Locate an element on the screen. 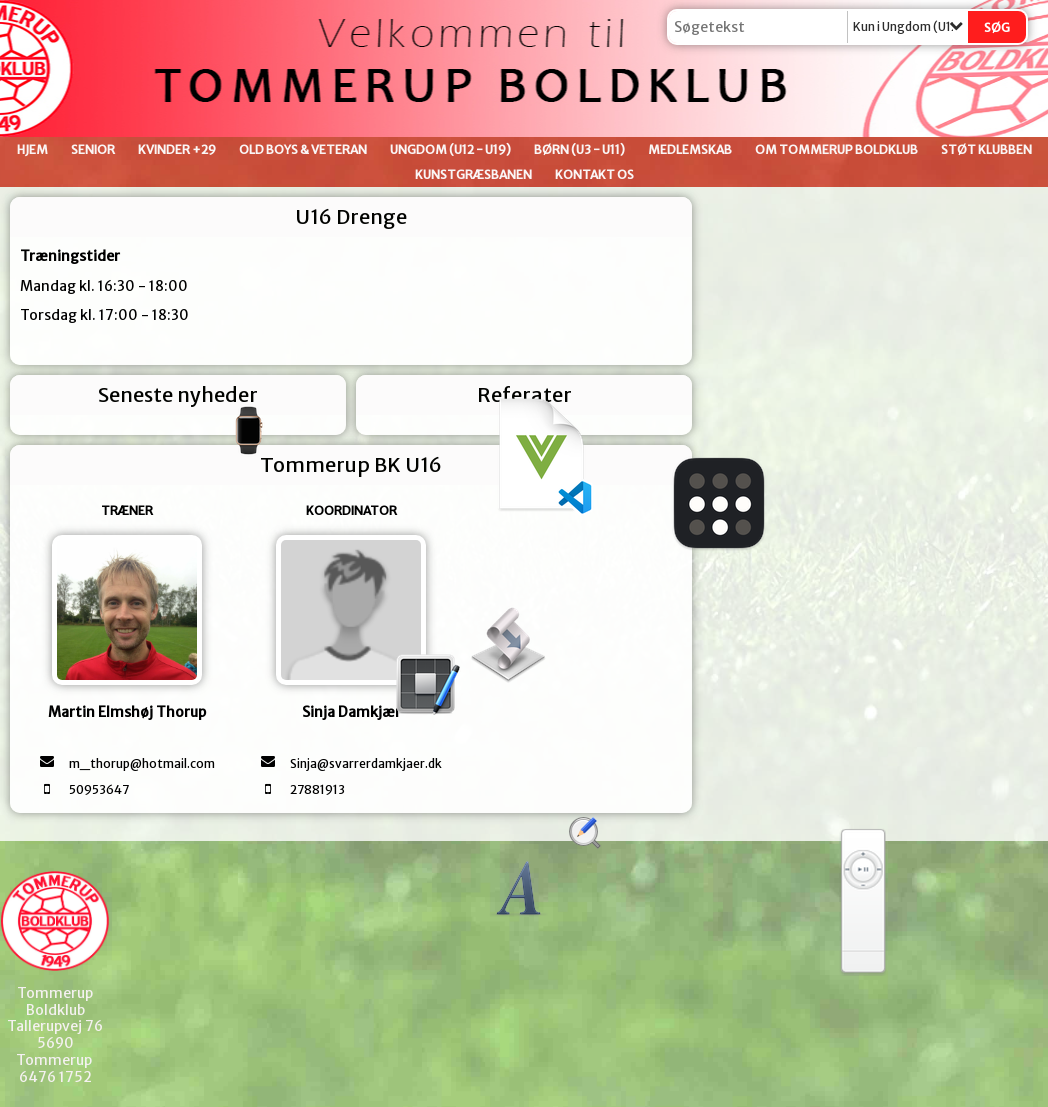  create a new script droplet in script editor is located at coordinates (508, 644).